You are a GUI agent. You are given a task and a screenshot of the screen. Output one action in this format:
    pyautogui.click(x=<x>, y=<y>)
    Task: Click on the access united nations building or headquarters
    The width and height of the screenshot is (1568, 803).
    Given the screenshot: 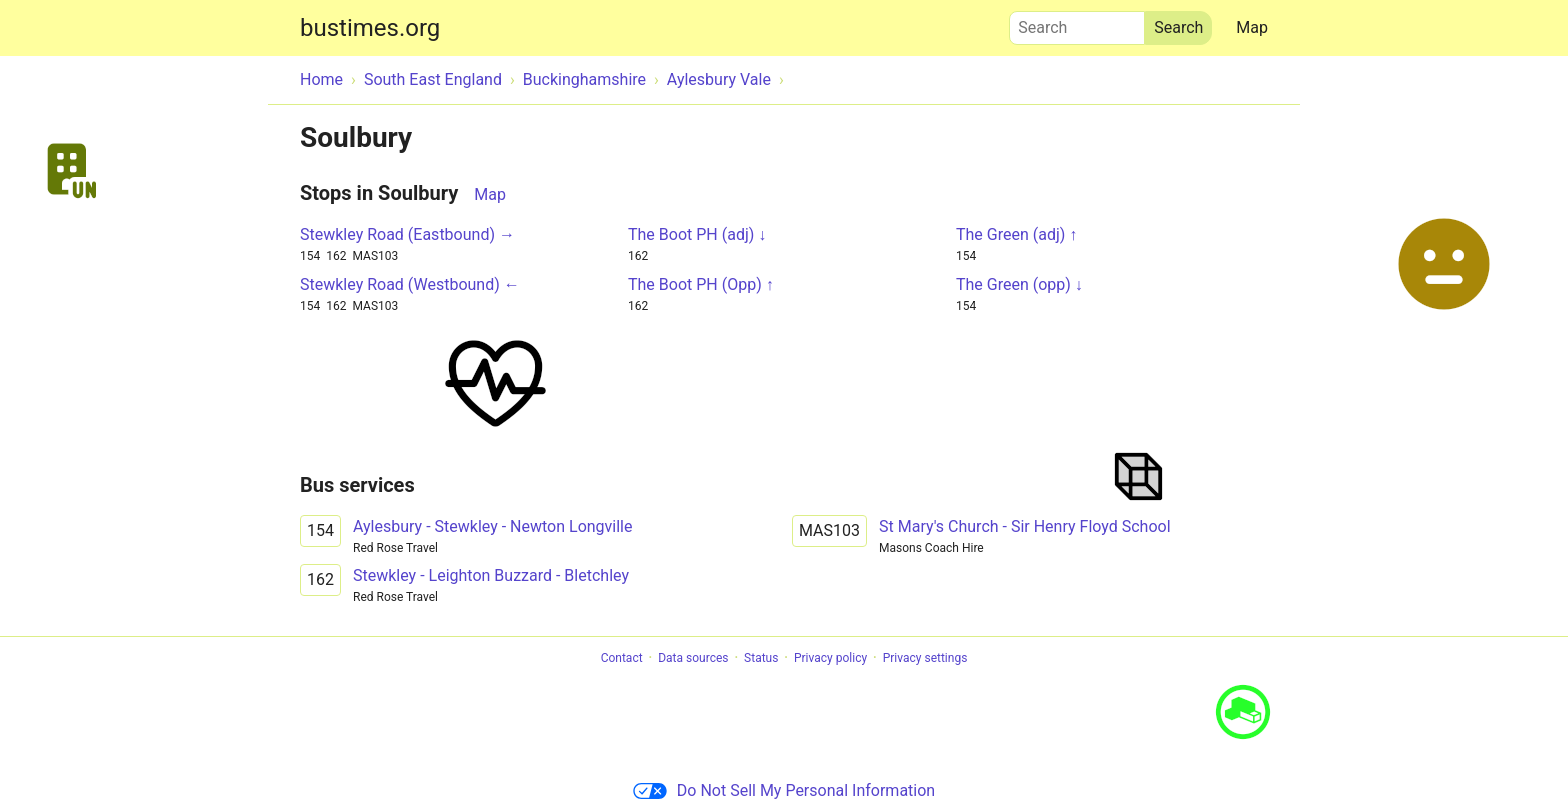 What is the action you would take?
    pyautogui.click(x=70, y=169)
    